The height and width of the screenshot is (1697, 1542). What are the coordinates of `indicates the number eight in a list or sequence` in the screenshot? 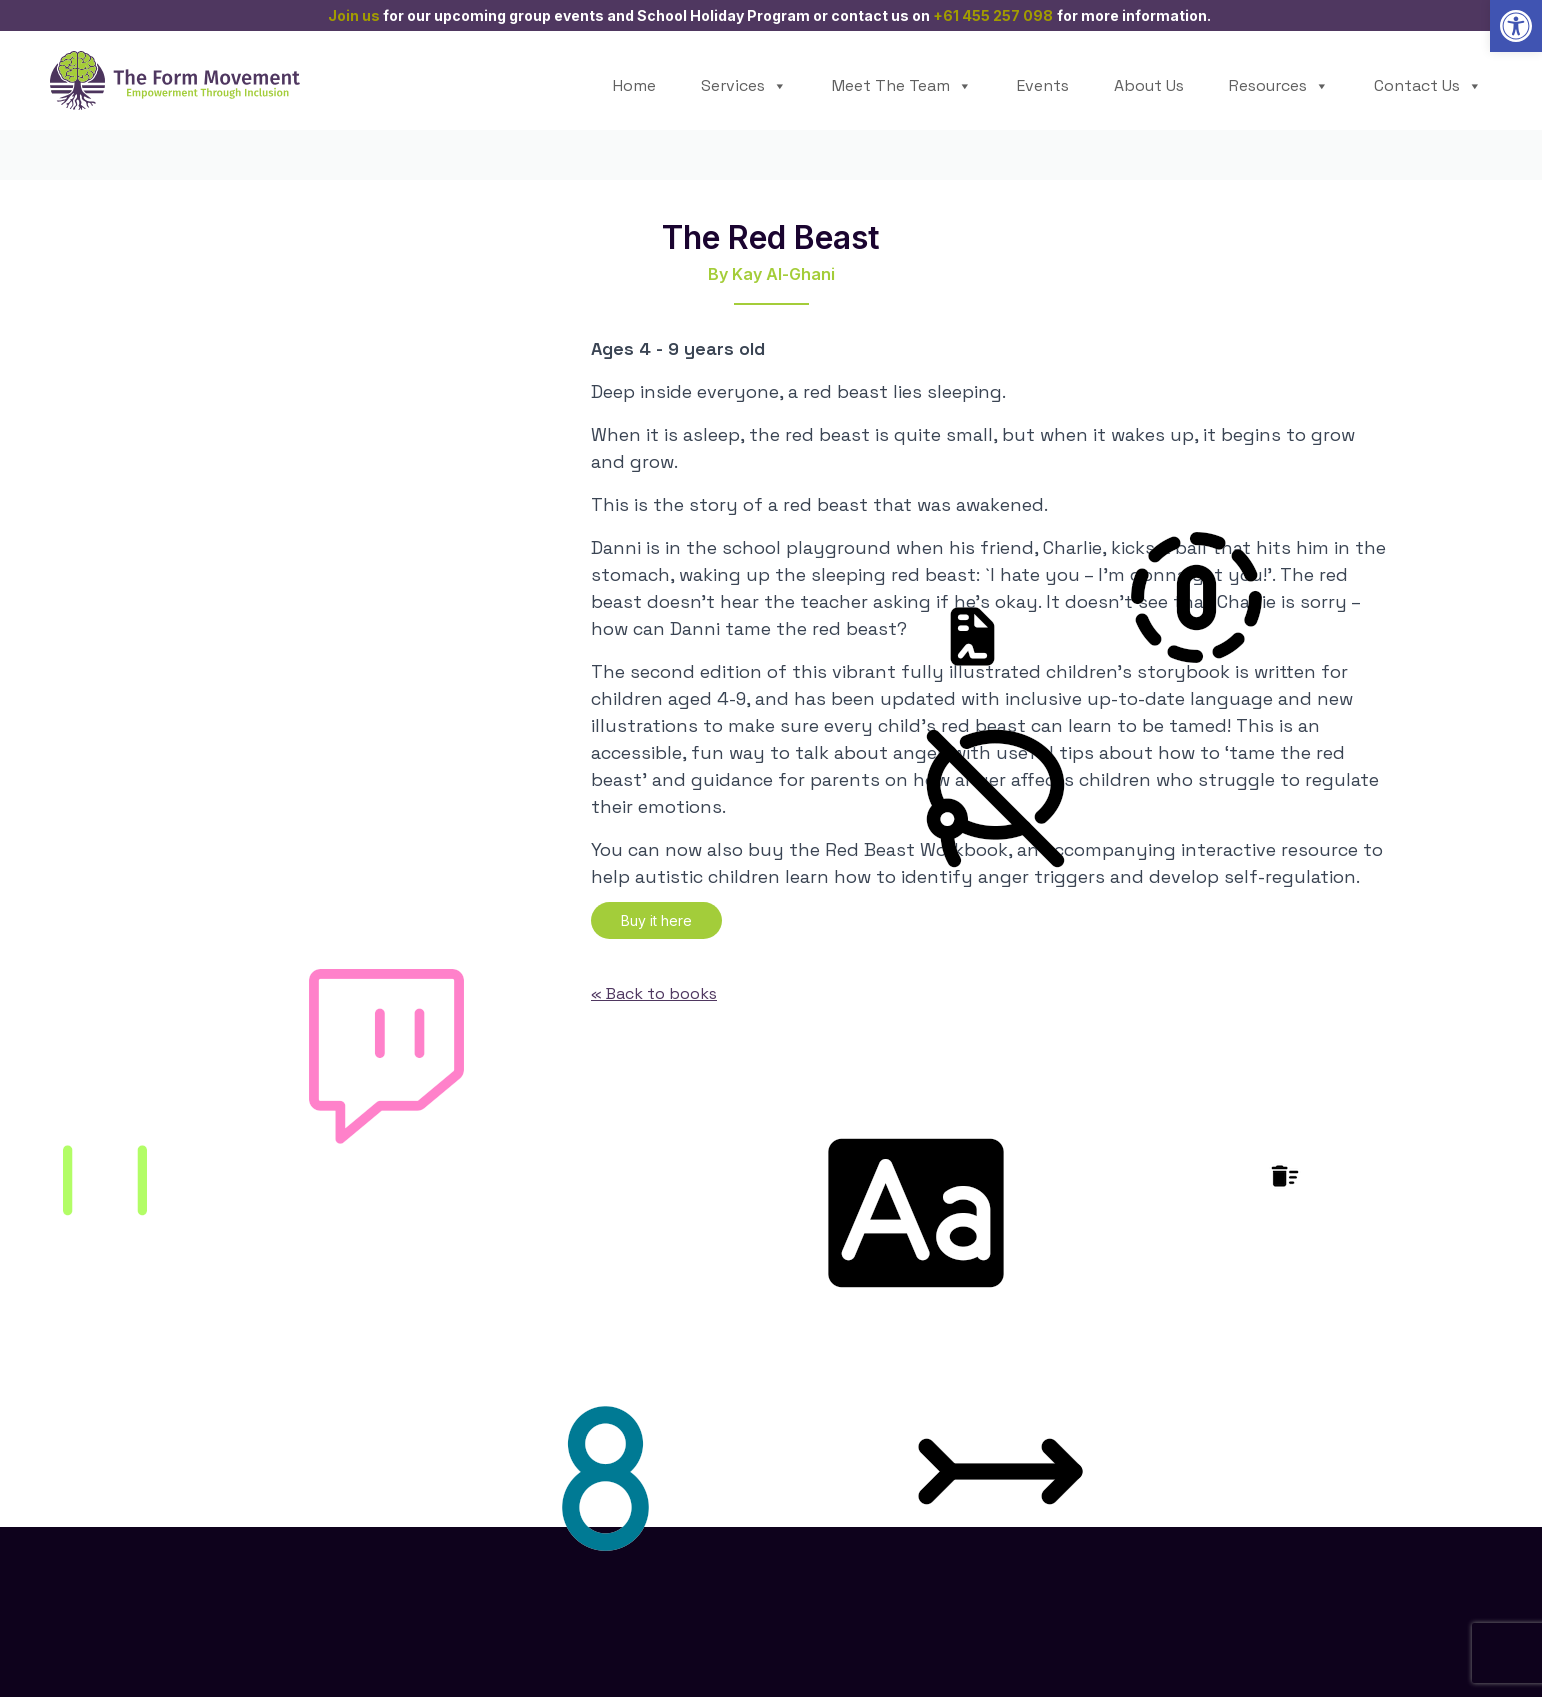 It's located at (605, 1478).